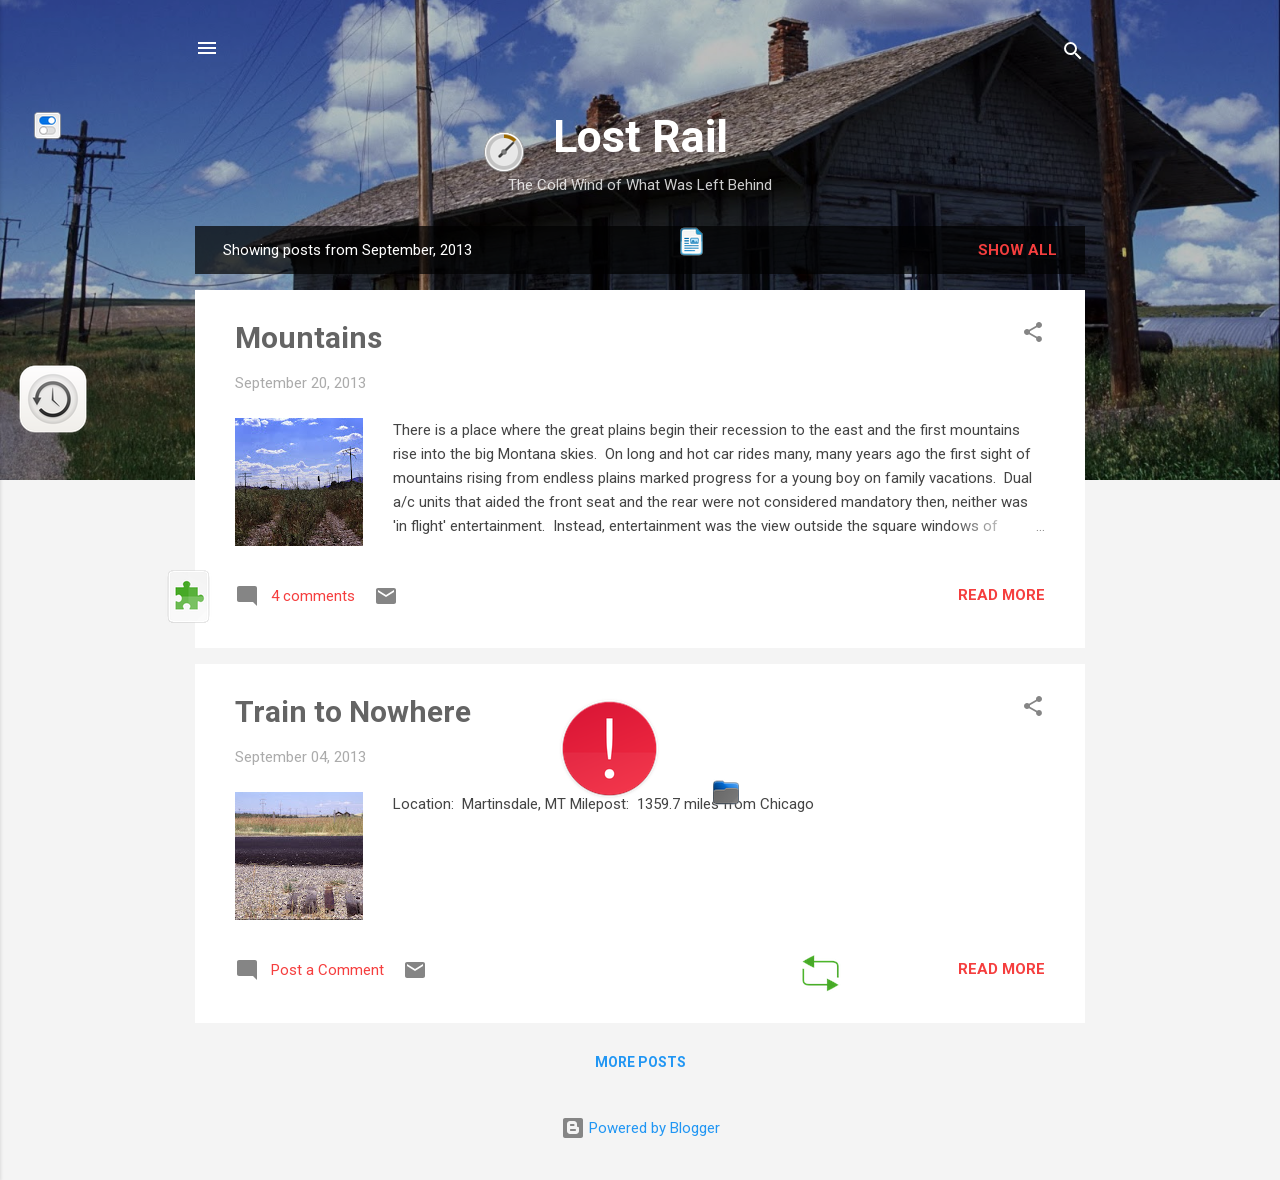 The image size is (1280, 1180). What do you see at coordinates (726, 792) in the screenshot?
I see `drop files here to move them into this folder` at bounding box center [726, 792].